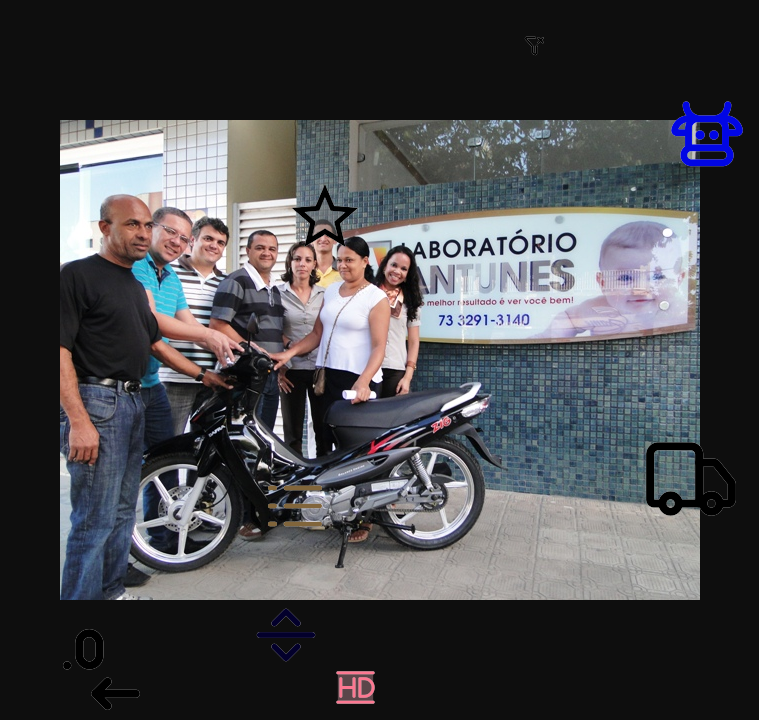  I want to click on access farm or agriculture features, so click(707, 135).